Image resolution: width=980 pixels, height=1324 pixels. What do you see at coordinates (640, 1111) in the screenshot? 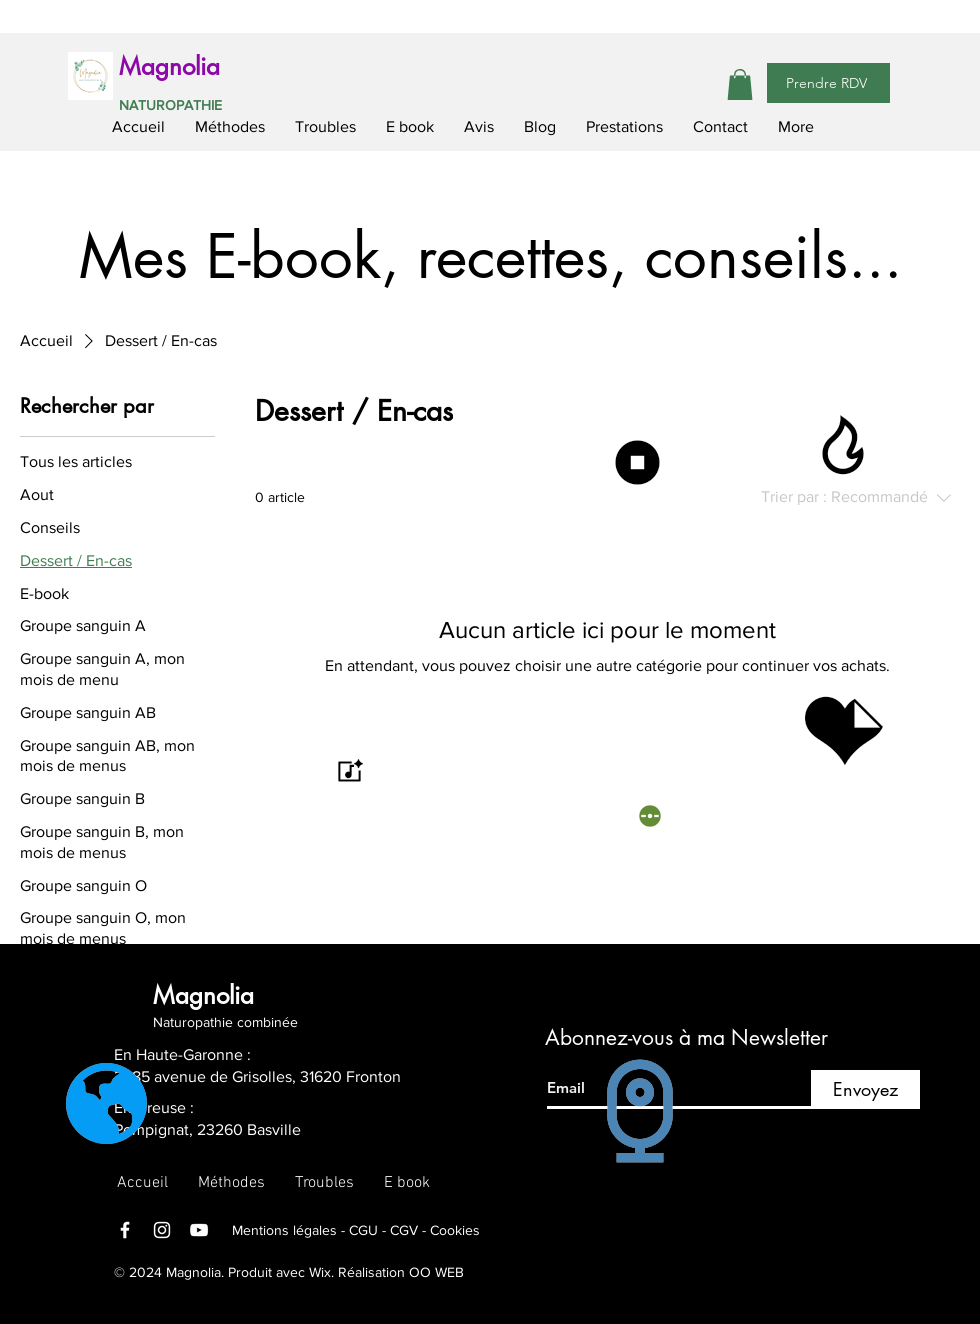
I see `access webcam settings` at bounding box center [640, 1111].